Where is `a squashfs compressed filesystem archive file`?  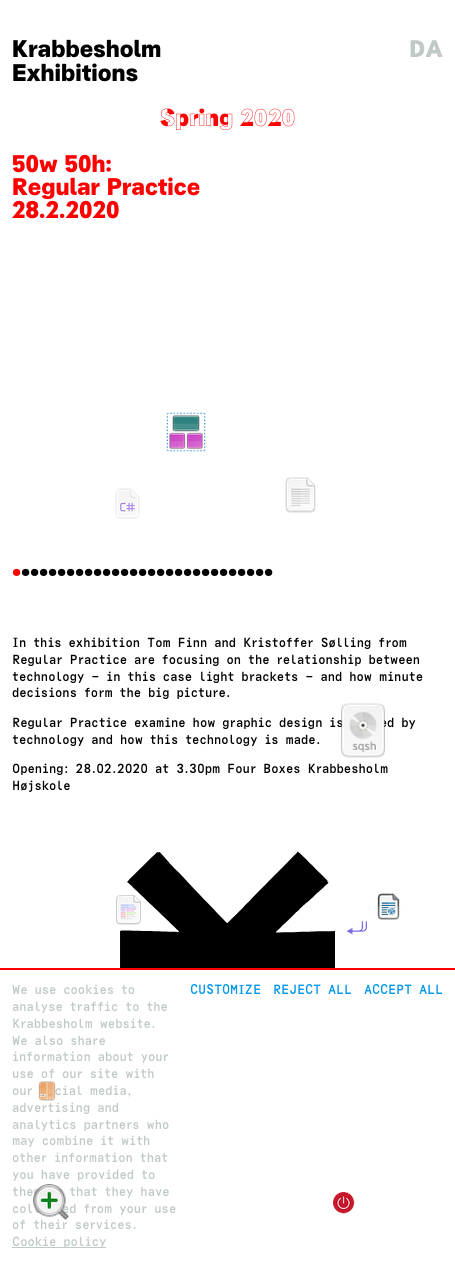 a squashfs compressed filesystem archive file is located at coordinates (363, 730).